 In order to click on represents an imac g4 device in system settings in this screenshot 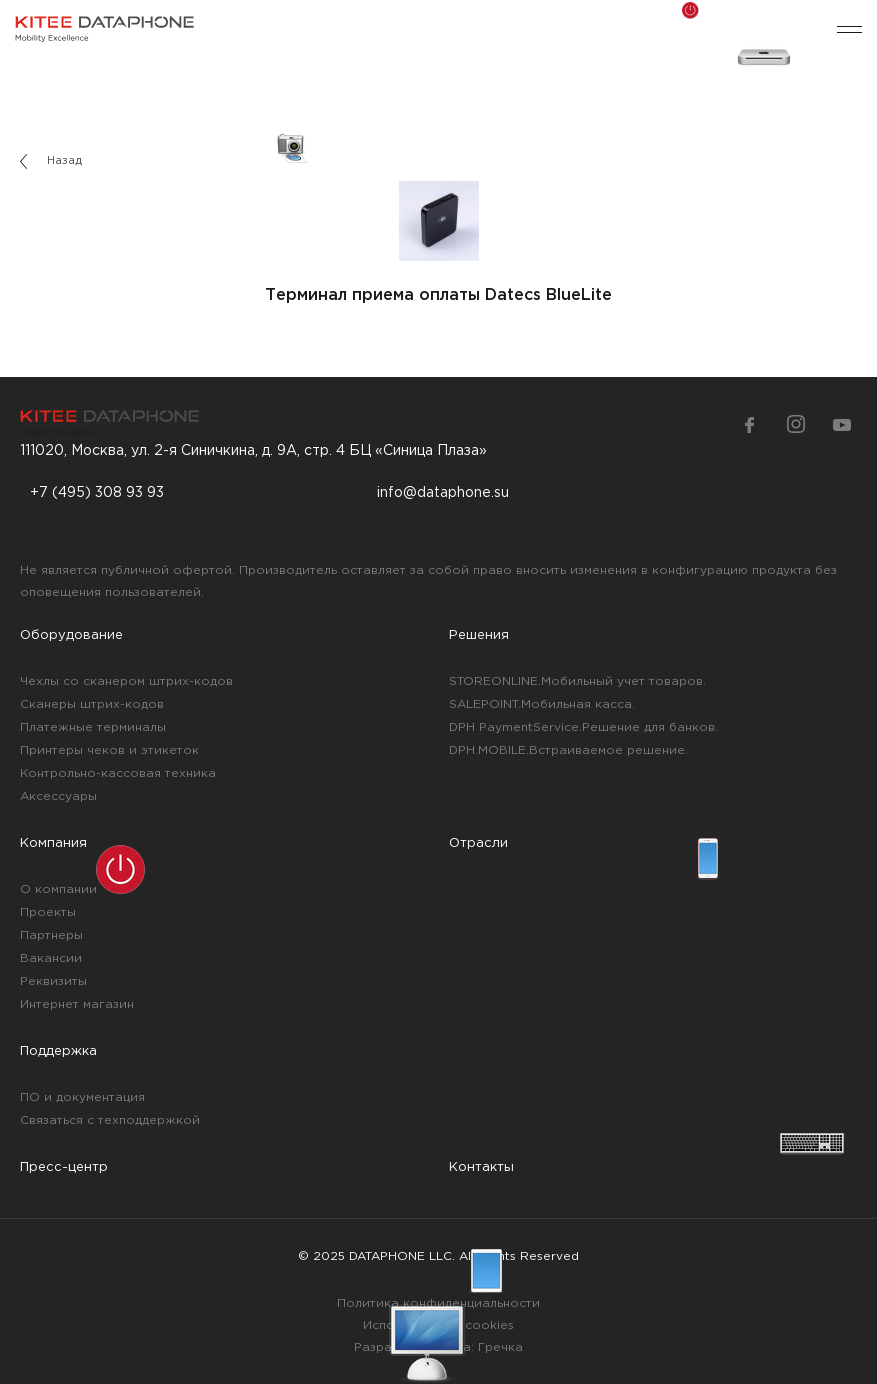, I will do `click(427, 1341)`.